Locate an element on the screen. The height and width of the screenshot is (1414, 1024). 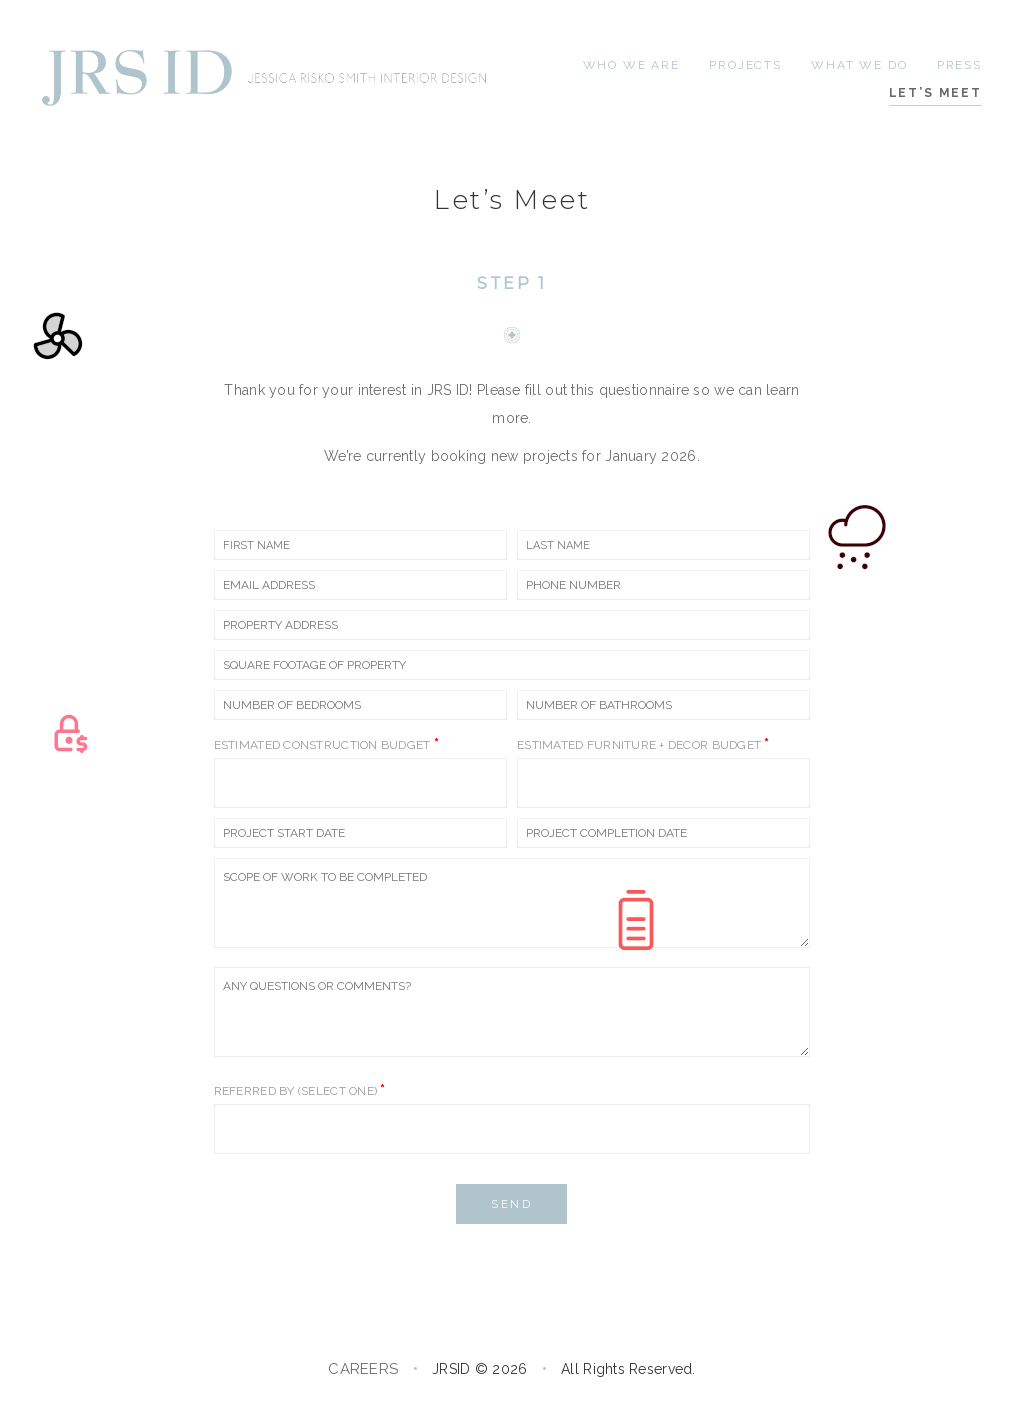
toggle fan or ventilation settings is located at coordinates (57, 338).